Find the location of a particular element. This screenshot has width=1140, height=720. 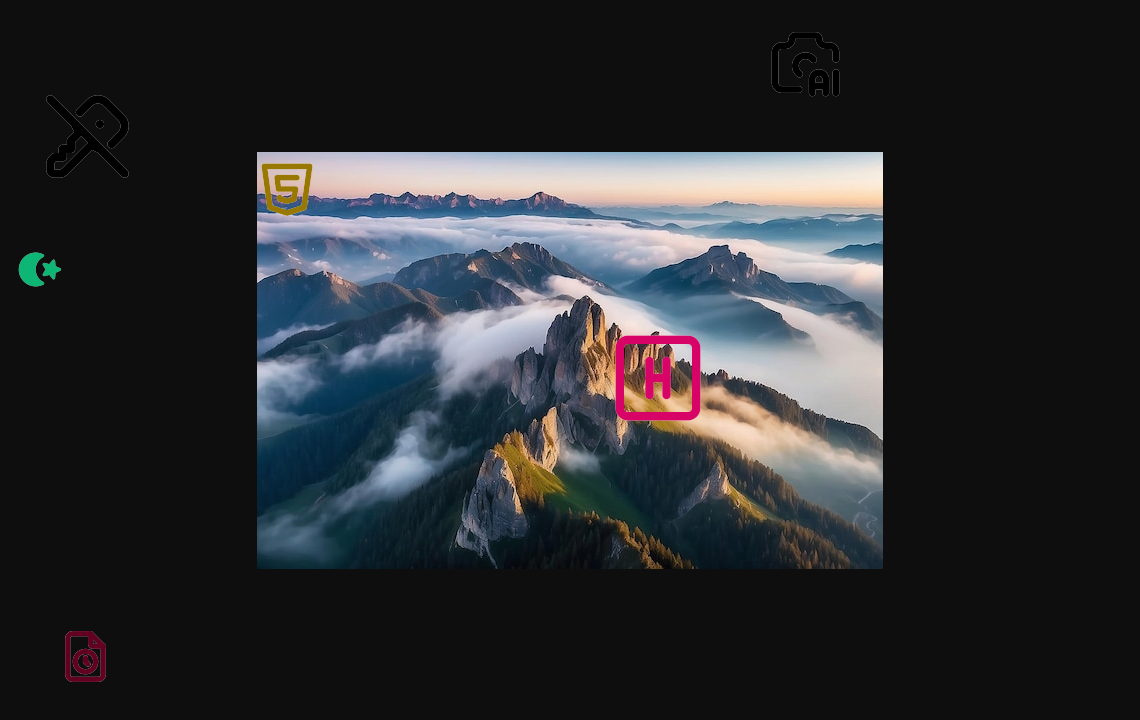

access AI-powered camera features is located at coordinates (805, 62).